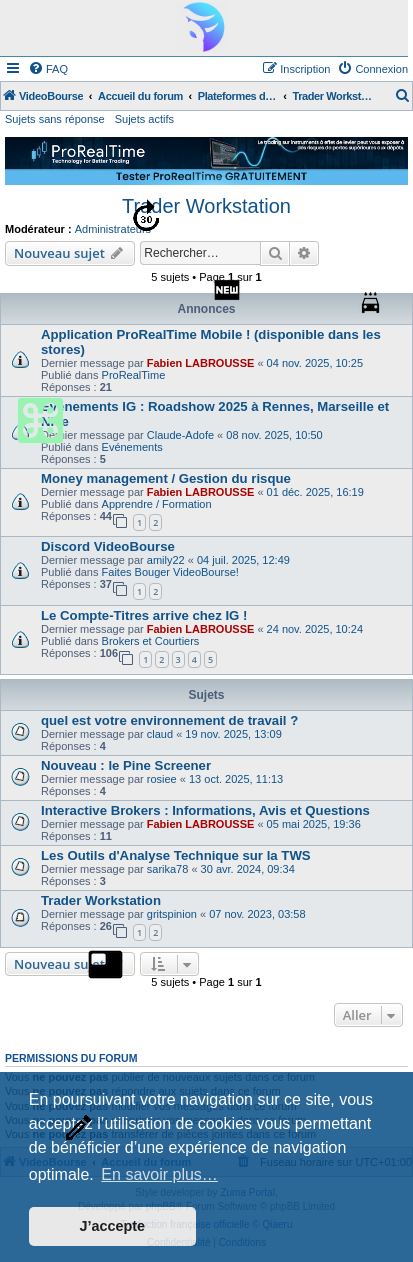  I want to click on skip forward 30 seconds in media playback, so click(146, 216).